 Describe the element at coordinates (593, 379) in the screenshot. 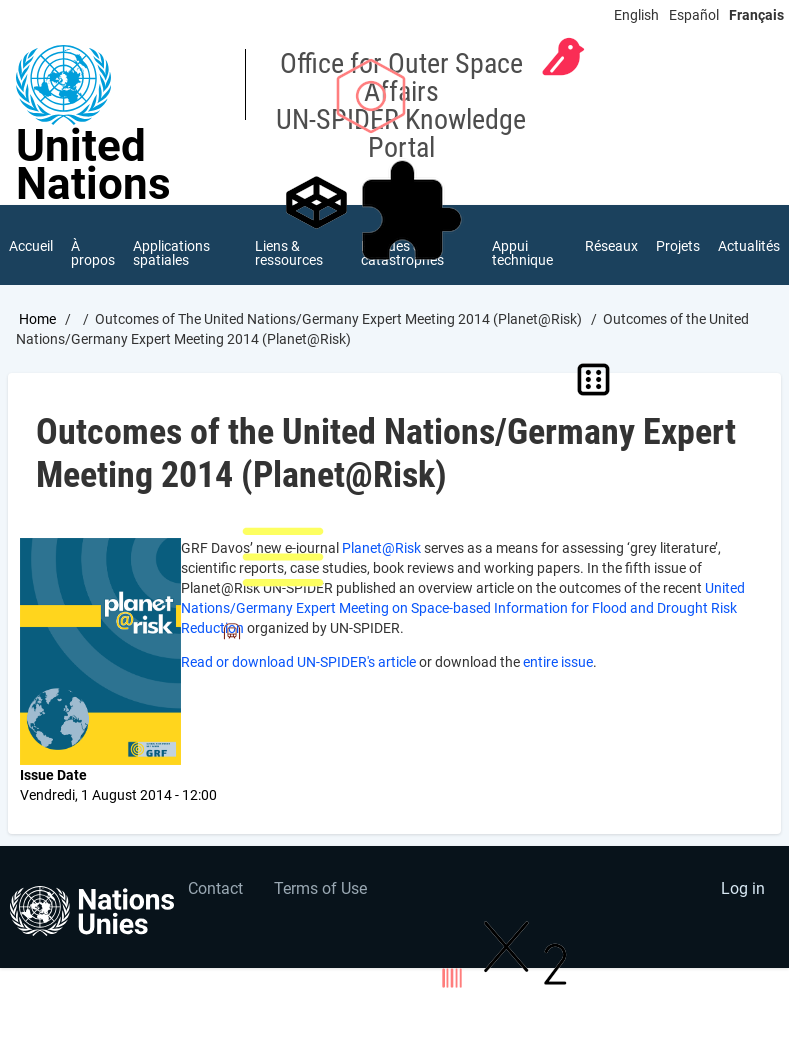

I see `randomize or shuffle content` at that location.